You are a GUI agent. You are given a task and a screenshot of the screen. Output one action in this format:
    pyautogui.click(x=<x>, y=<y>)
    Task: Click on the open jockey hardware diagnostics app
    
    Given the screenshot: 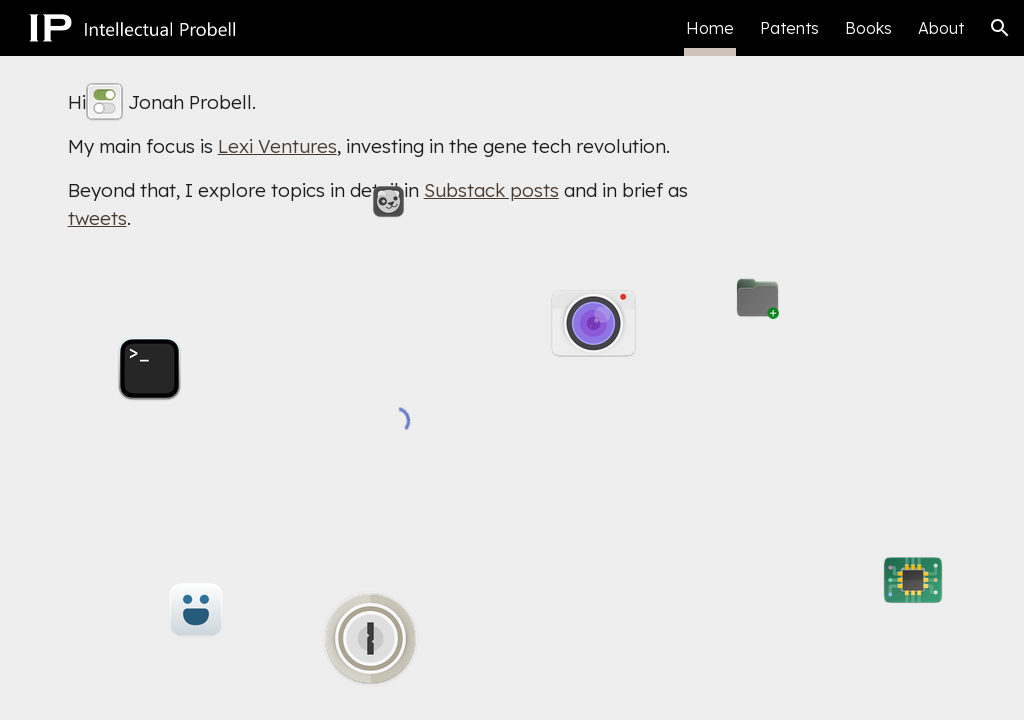 What is the action you would take?
    pyautogui.click(x=913, y=580)
    